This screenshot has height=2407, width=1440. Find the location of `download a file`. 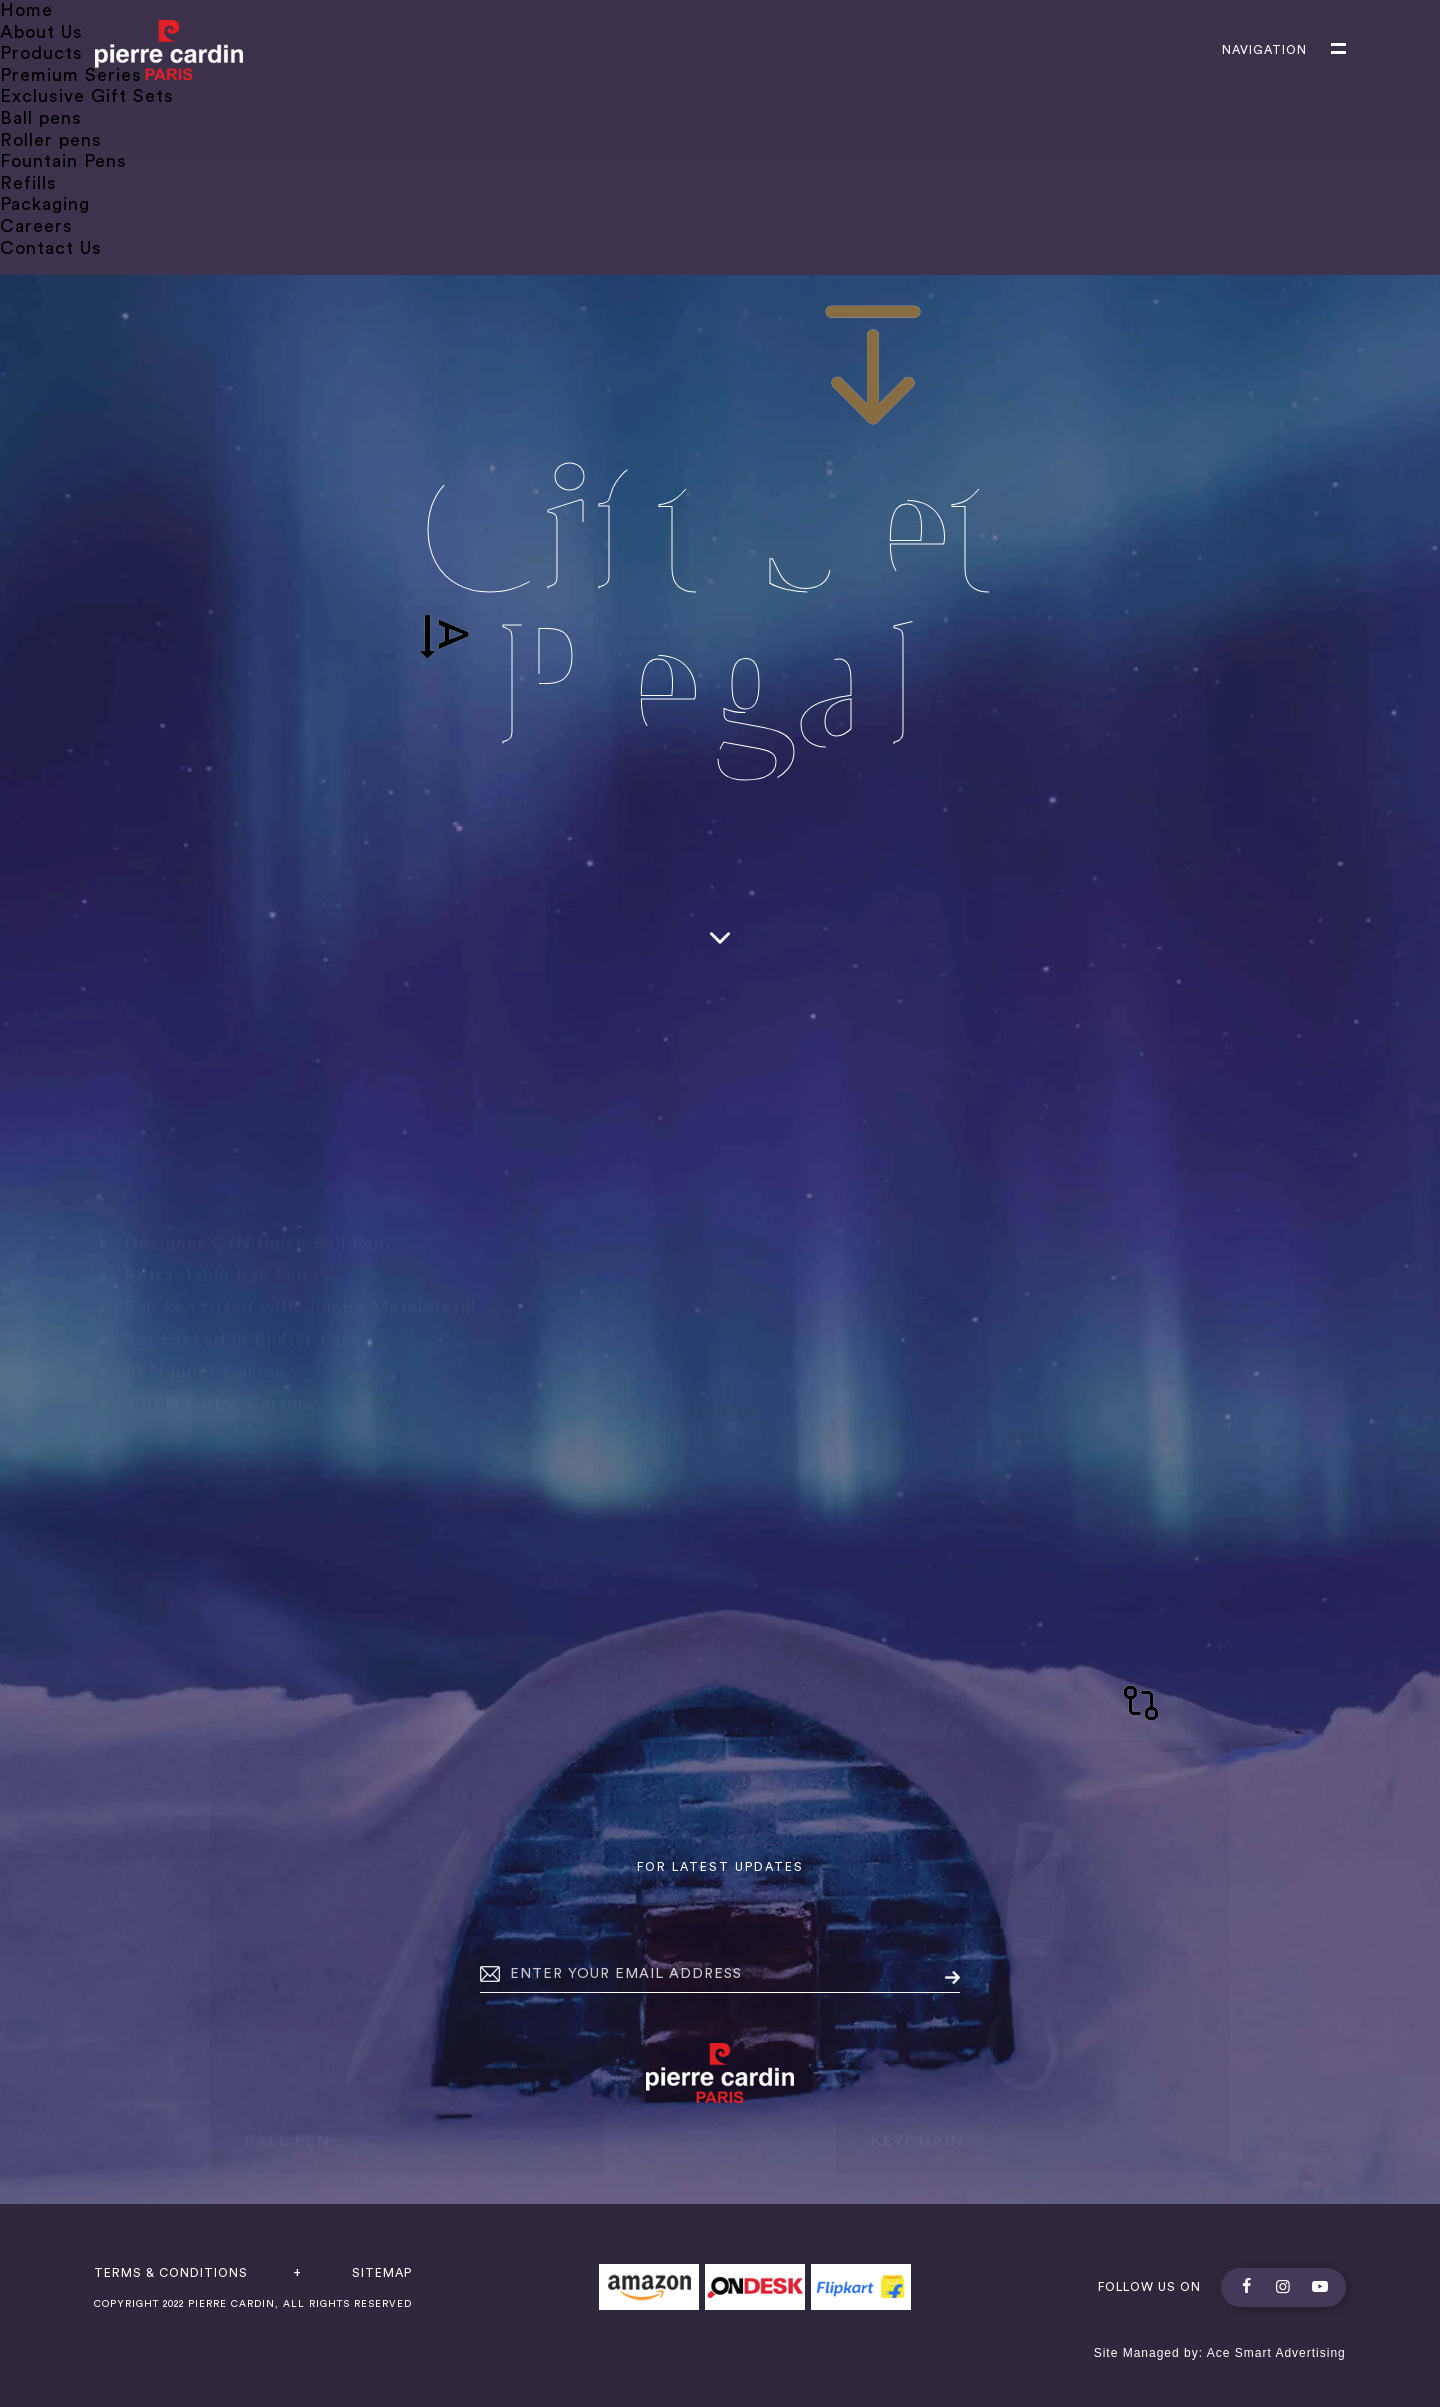

download a file is located at coordinates (873, 365).